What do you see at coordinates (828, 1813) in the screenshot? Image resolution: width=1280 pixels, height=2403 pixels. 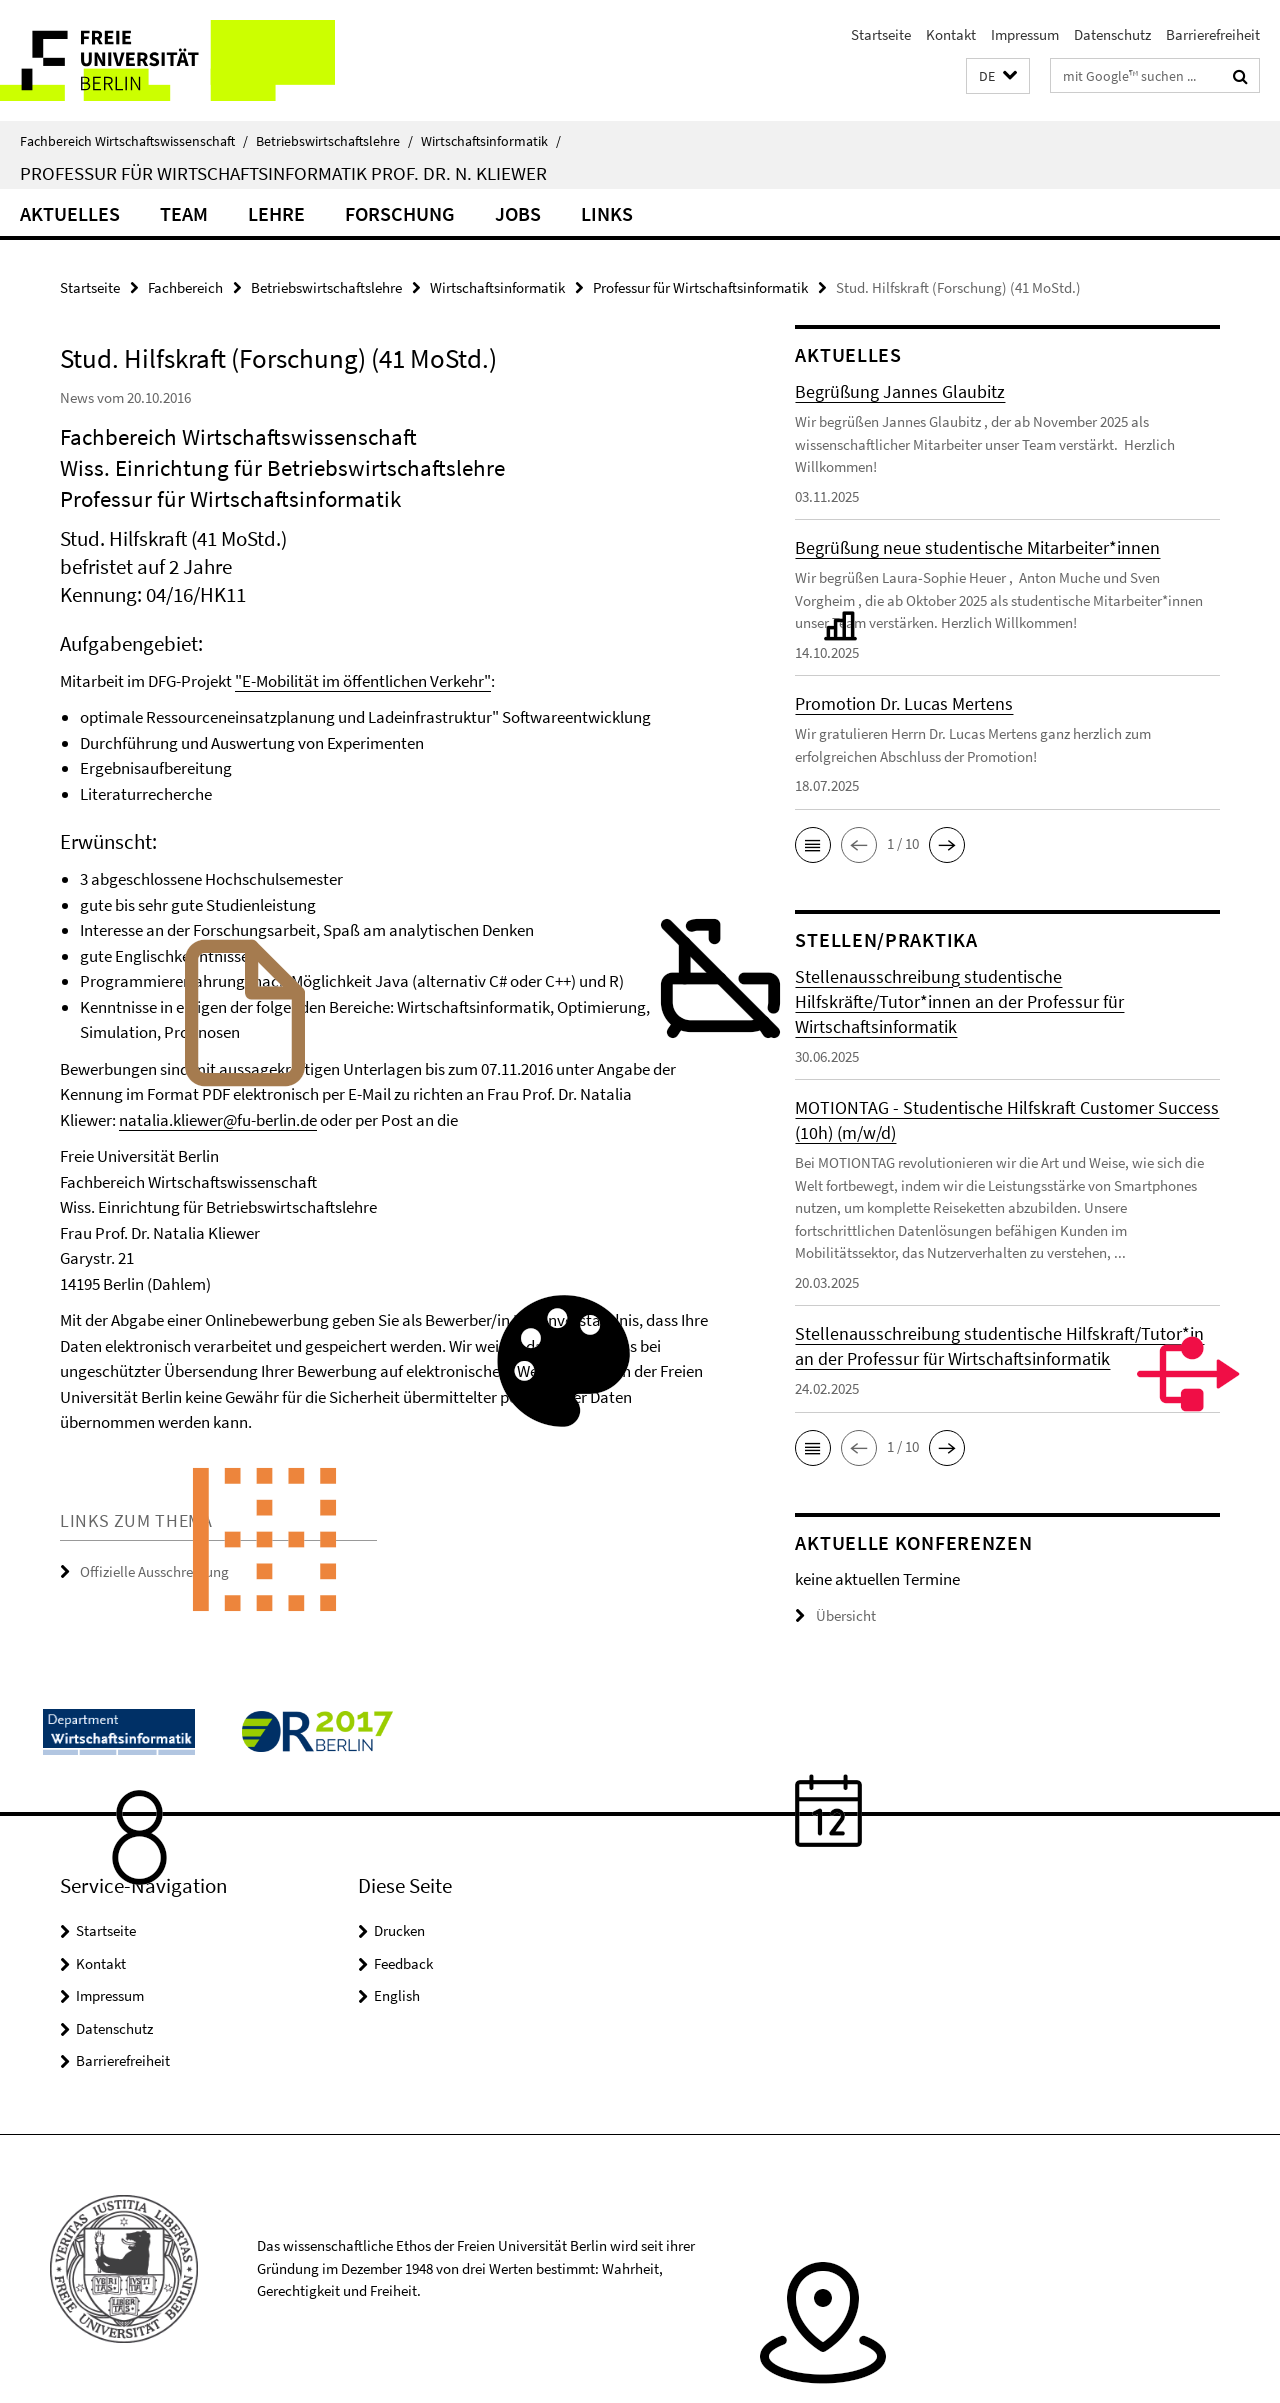 I see `view calendar or scheduled events` at bounding box center [828, 1813].